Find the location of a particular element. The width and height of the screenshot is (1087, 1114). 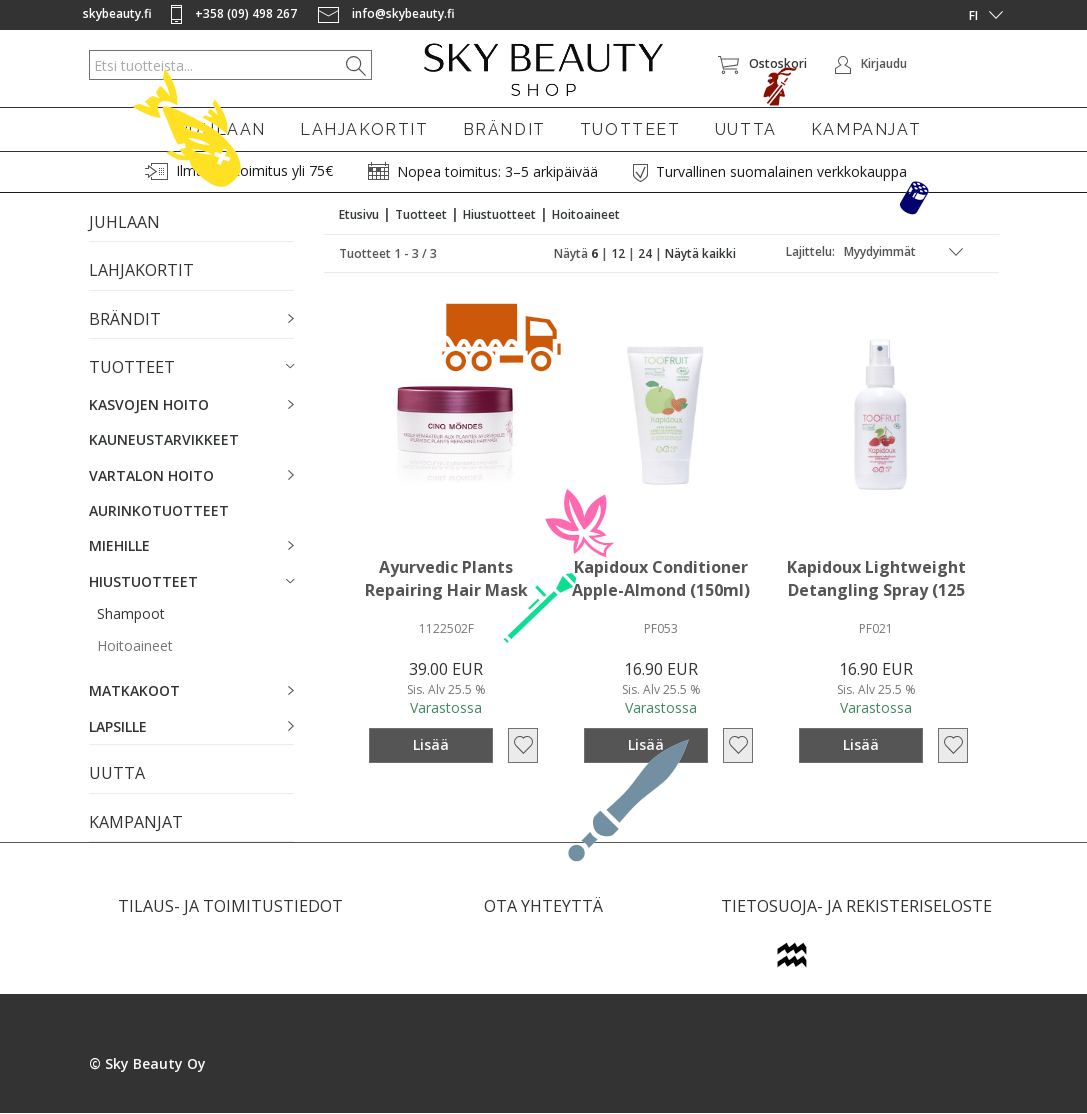

indicates a food item or meal in a cooking game is located at coordinates (186, 127).